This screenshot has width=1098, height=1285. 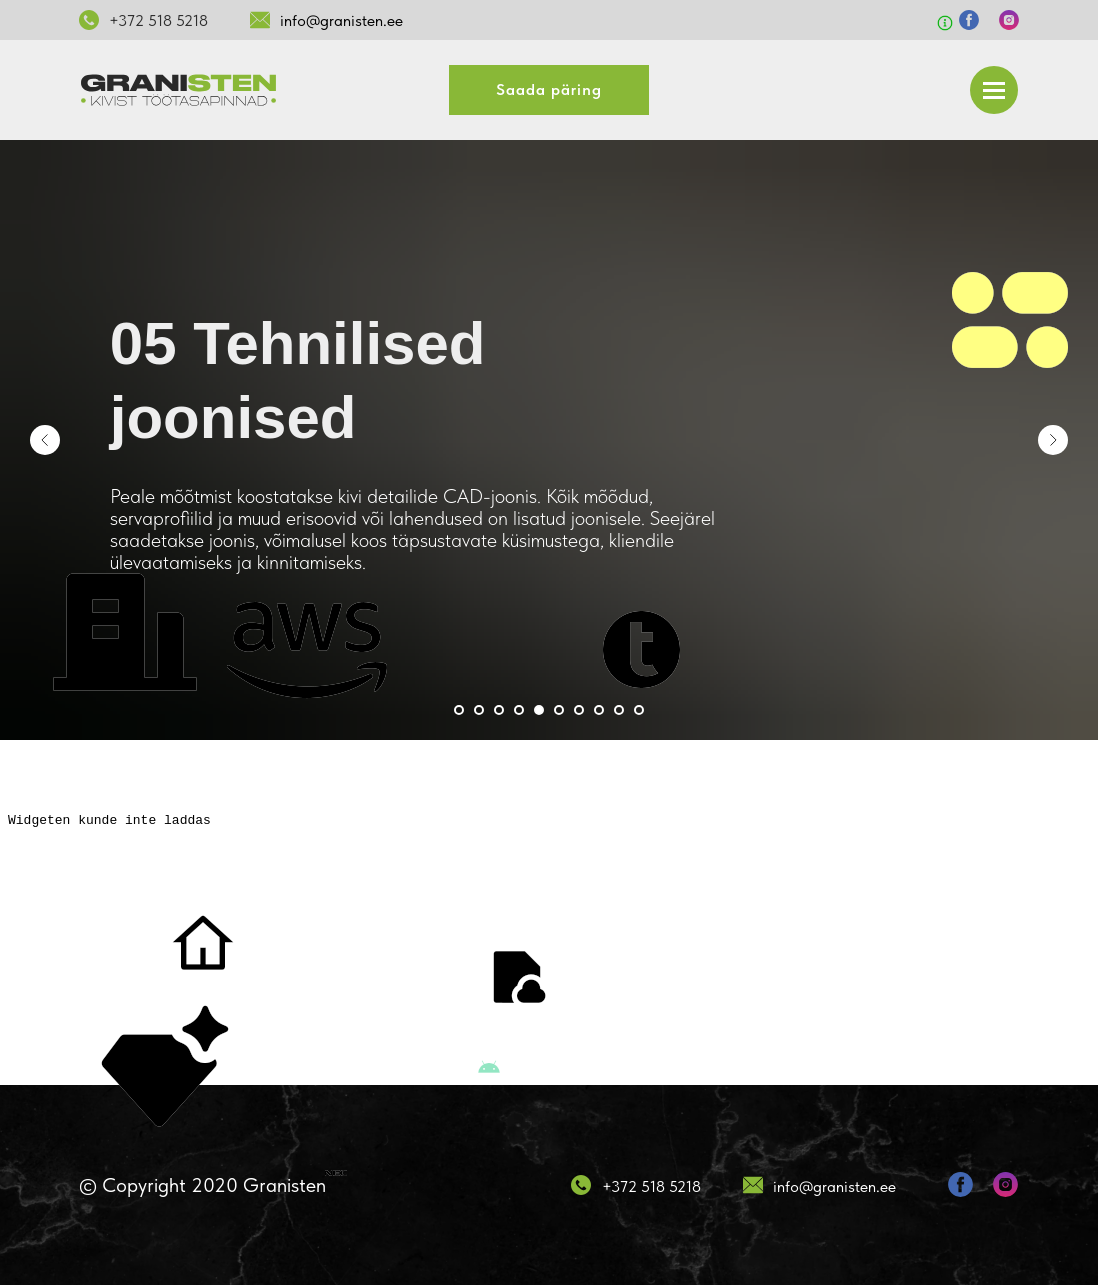 I want to click on indicates premium or pro membership status, so click(x=165, y=1069).